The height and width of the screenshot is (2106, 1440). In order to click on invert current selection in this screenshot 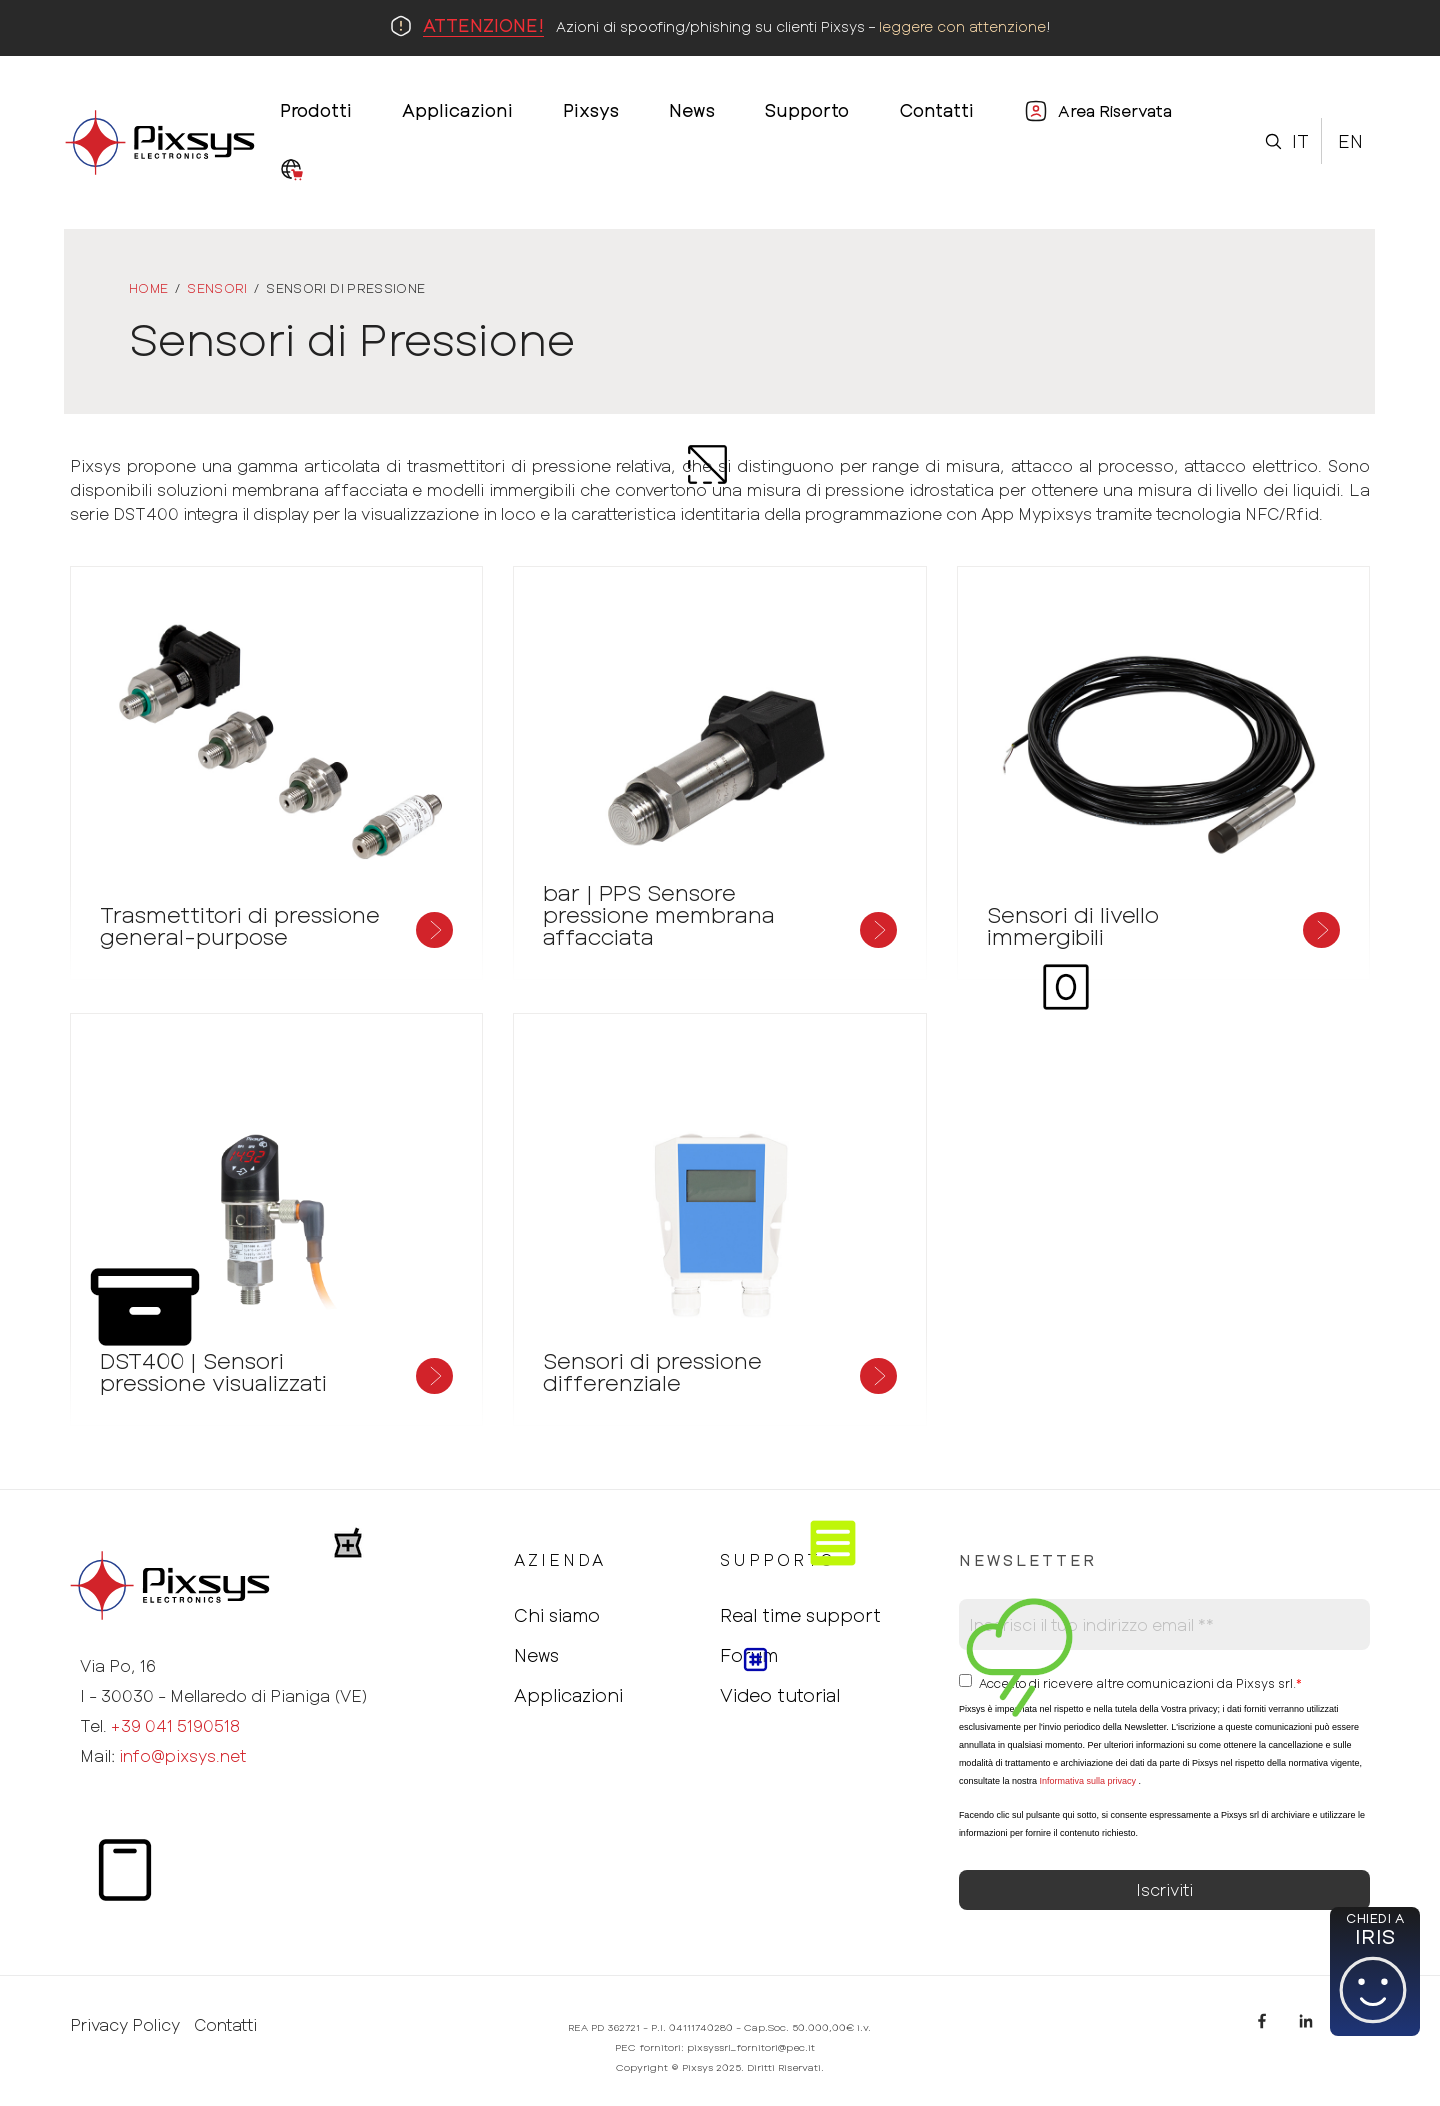, I will do `click(707, 464)`.